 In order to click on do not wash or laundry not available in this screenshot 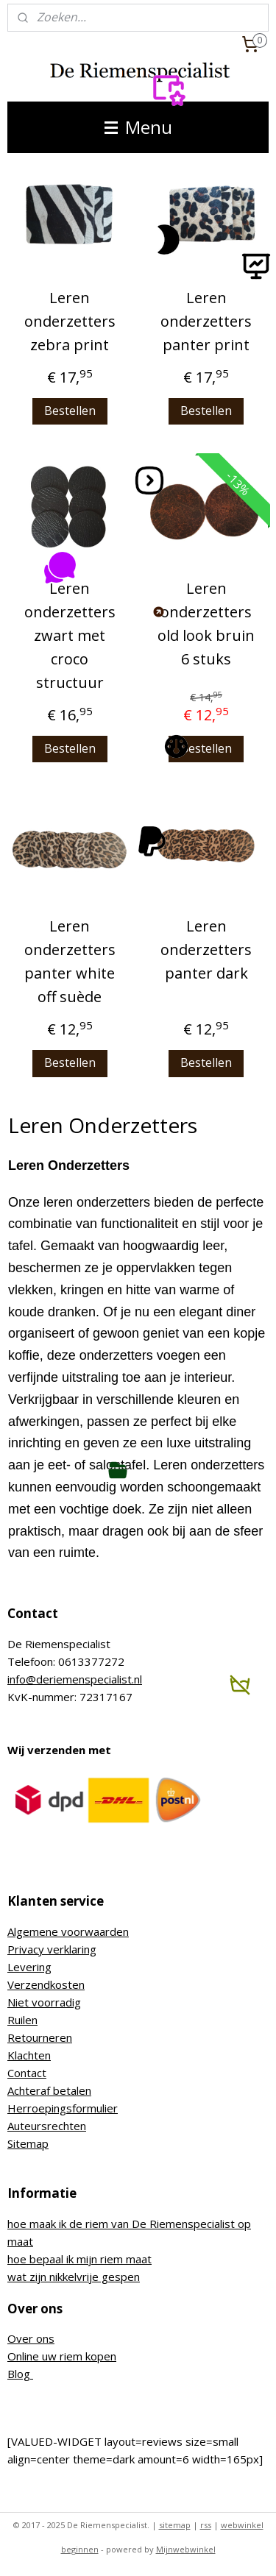, I will do `click(240, 1685)`.